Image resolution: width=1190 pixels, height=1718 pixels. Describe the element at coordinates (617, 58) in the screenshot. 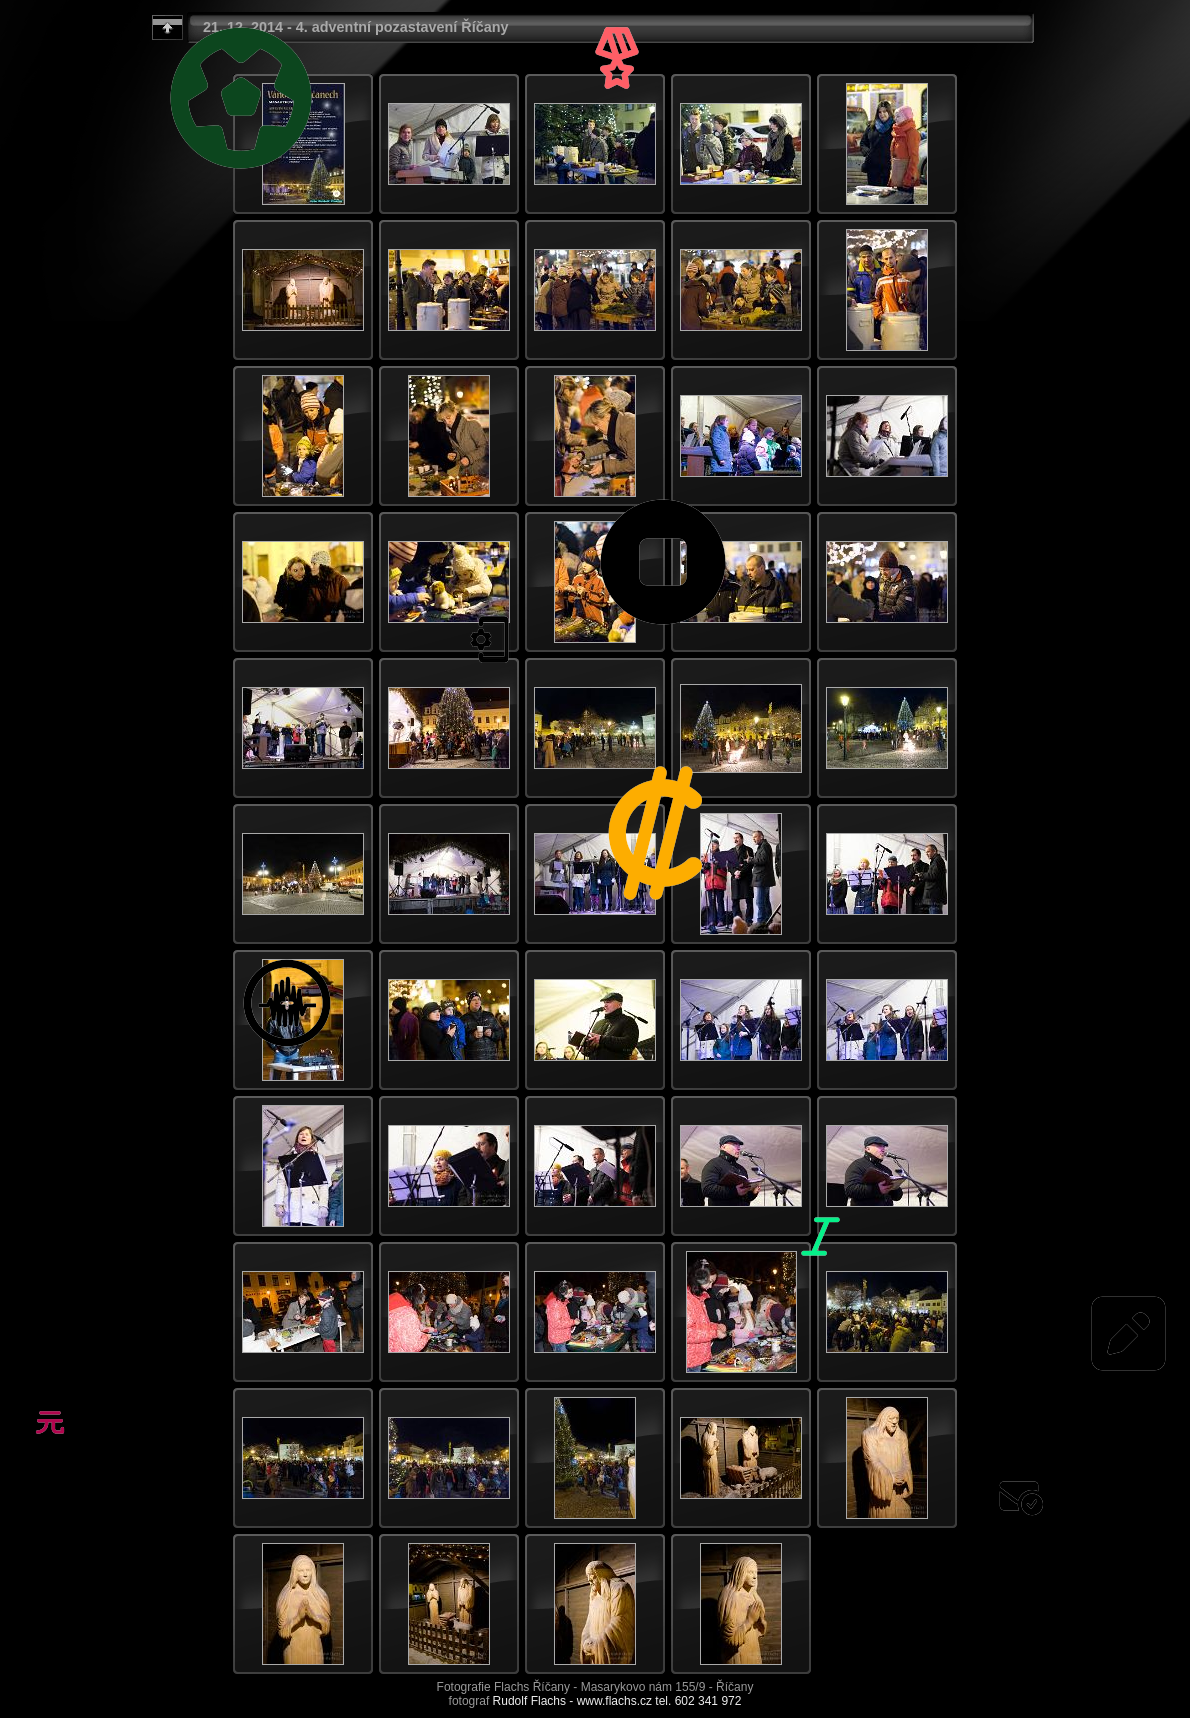

I see `view achievements or awards` at that location.